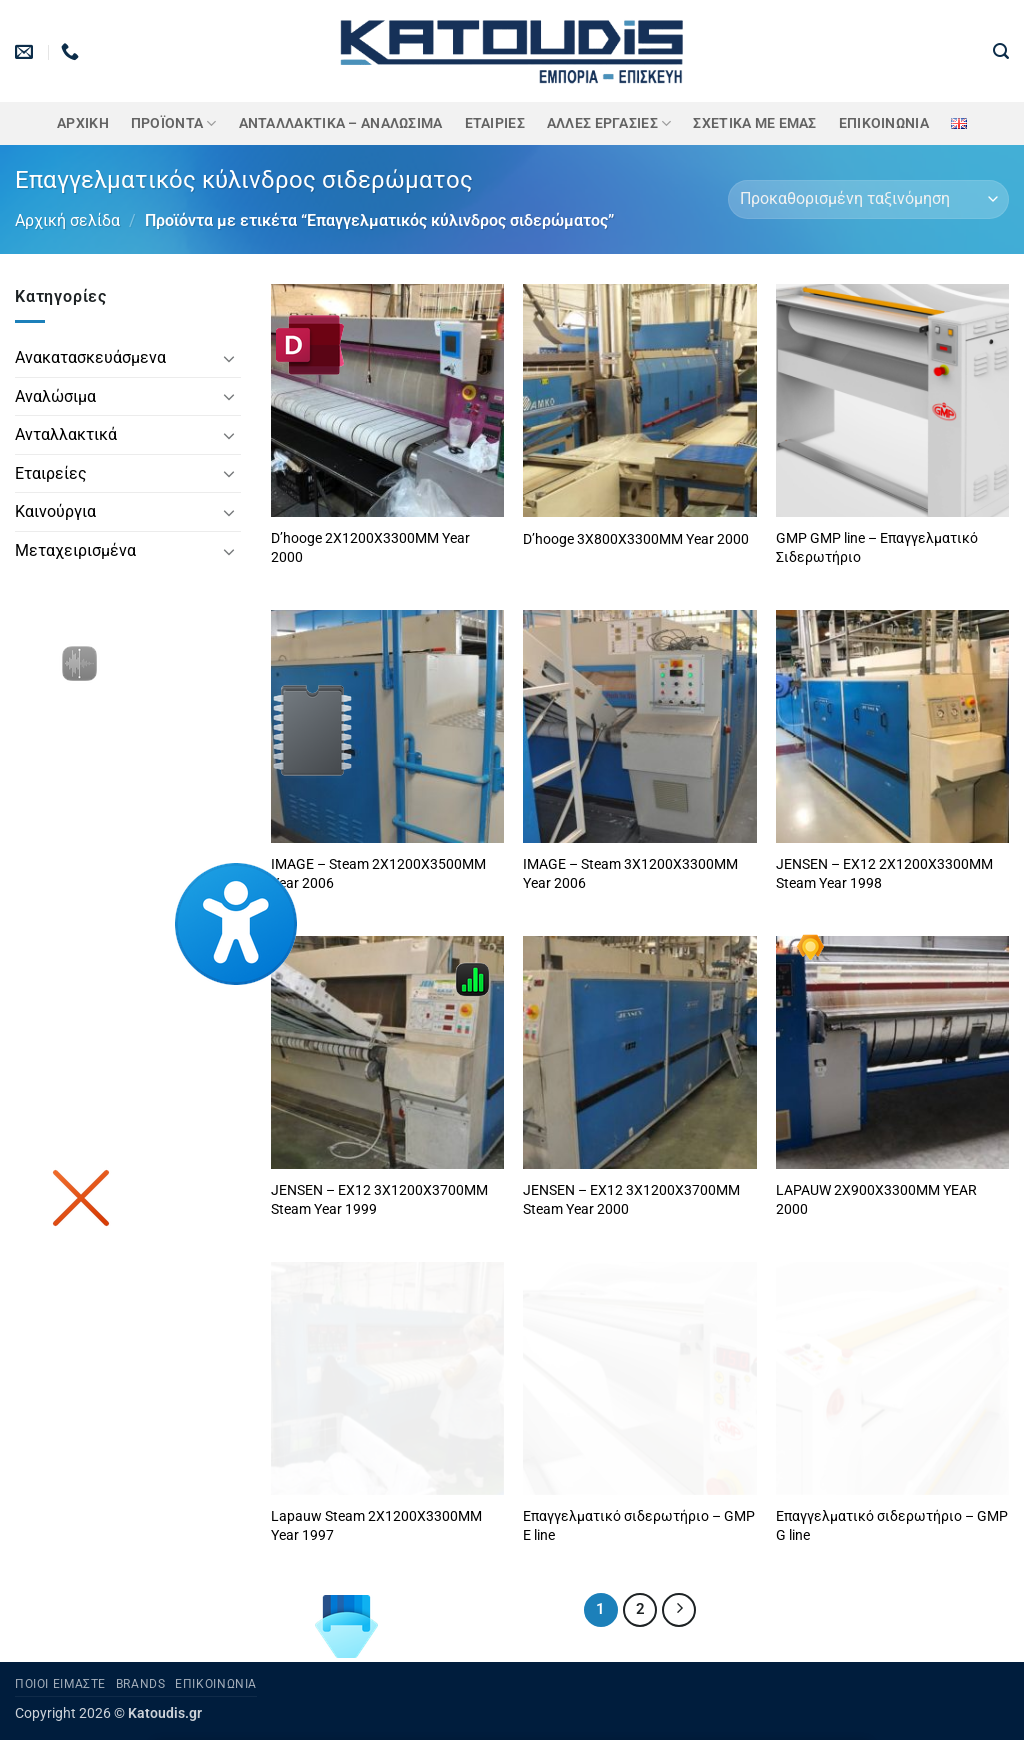 The width and height of the screenshot is (1024, 1740). What do you see at coordinates (312, 730) in the screenshot?
I see `view system hardware information` at bounding box center [312, 730].